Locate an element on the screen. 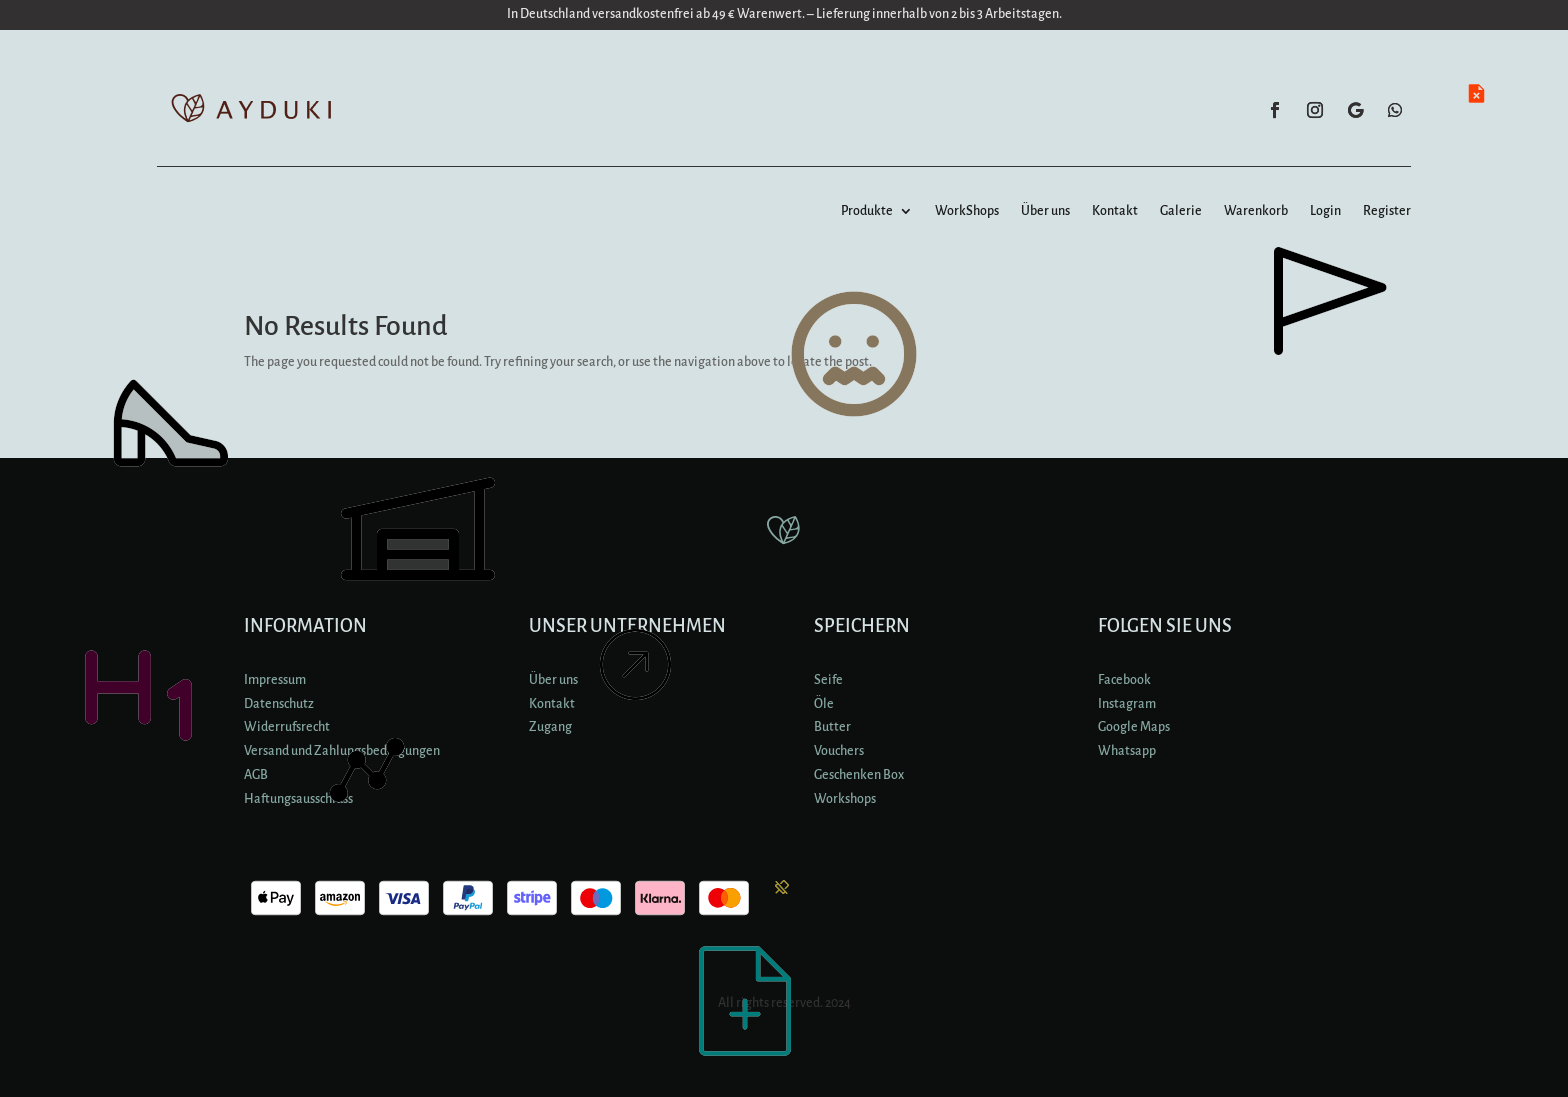 The image size is (1568, 1097). view connected data points or analytics is located at coordinates (367, 770).